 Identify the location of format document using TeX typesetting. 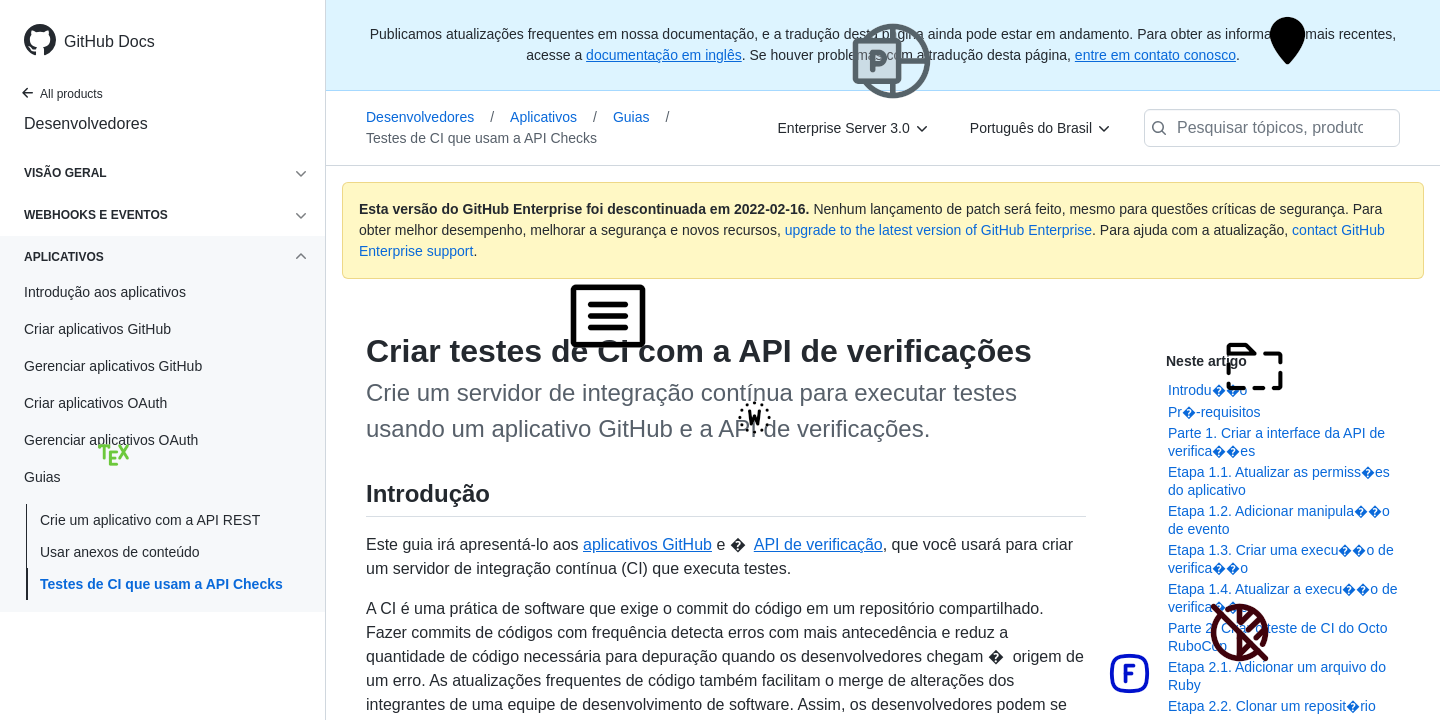
(113, 453).